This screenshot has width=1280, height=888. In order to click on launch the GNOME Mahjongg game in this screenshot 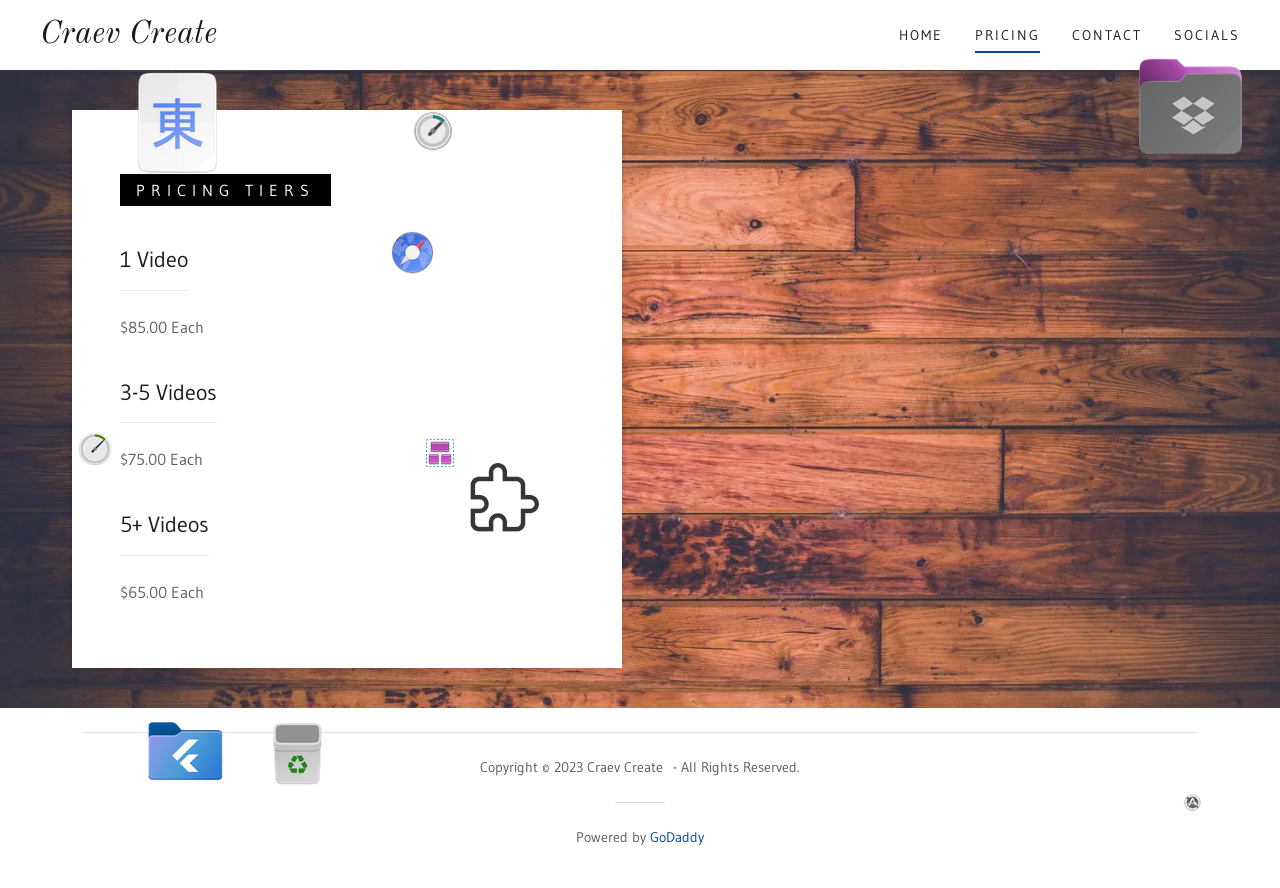, I will do `click(177, 122)`.